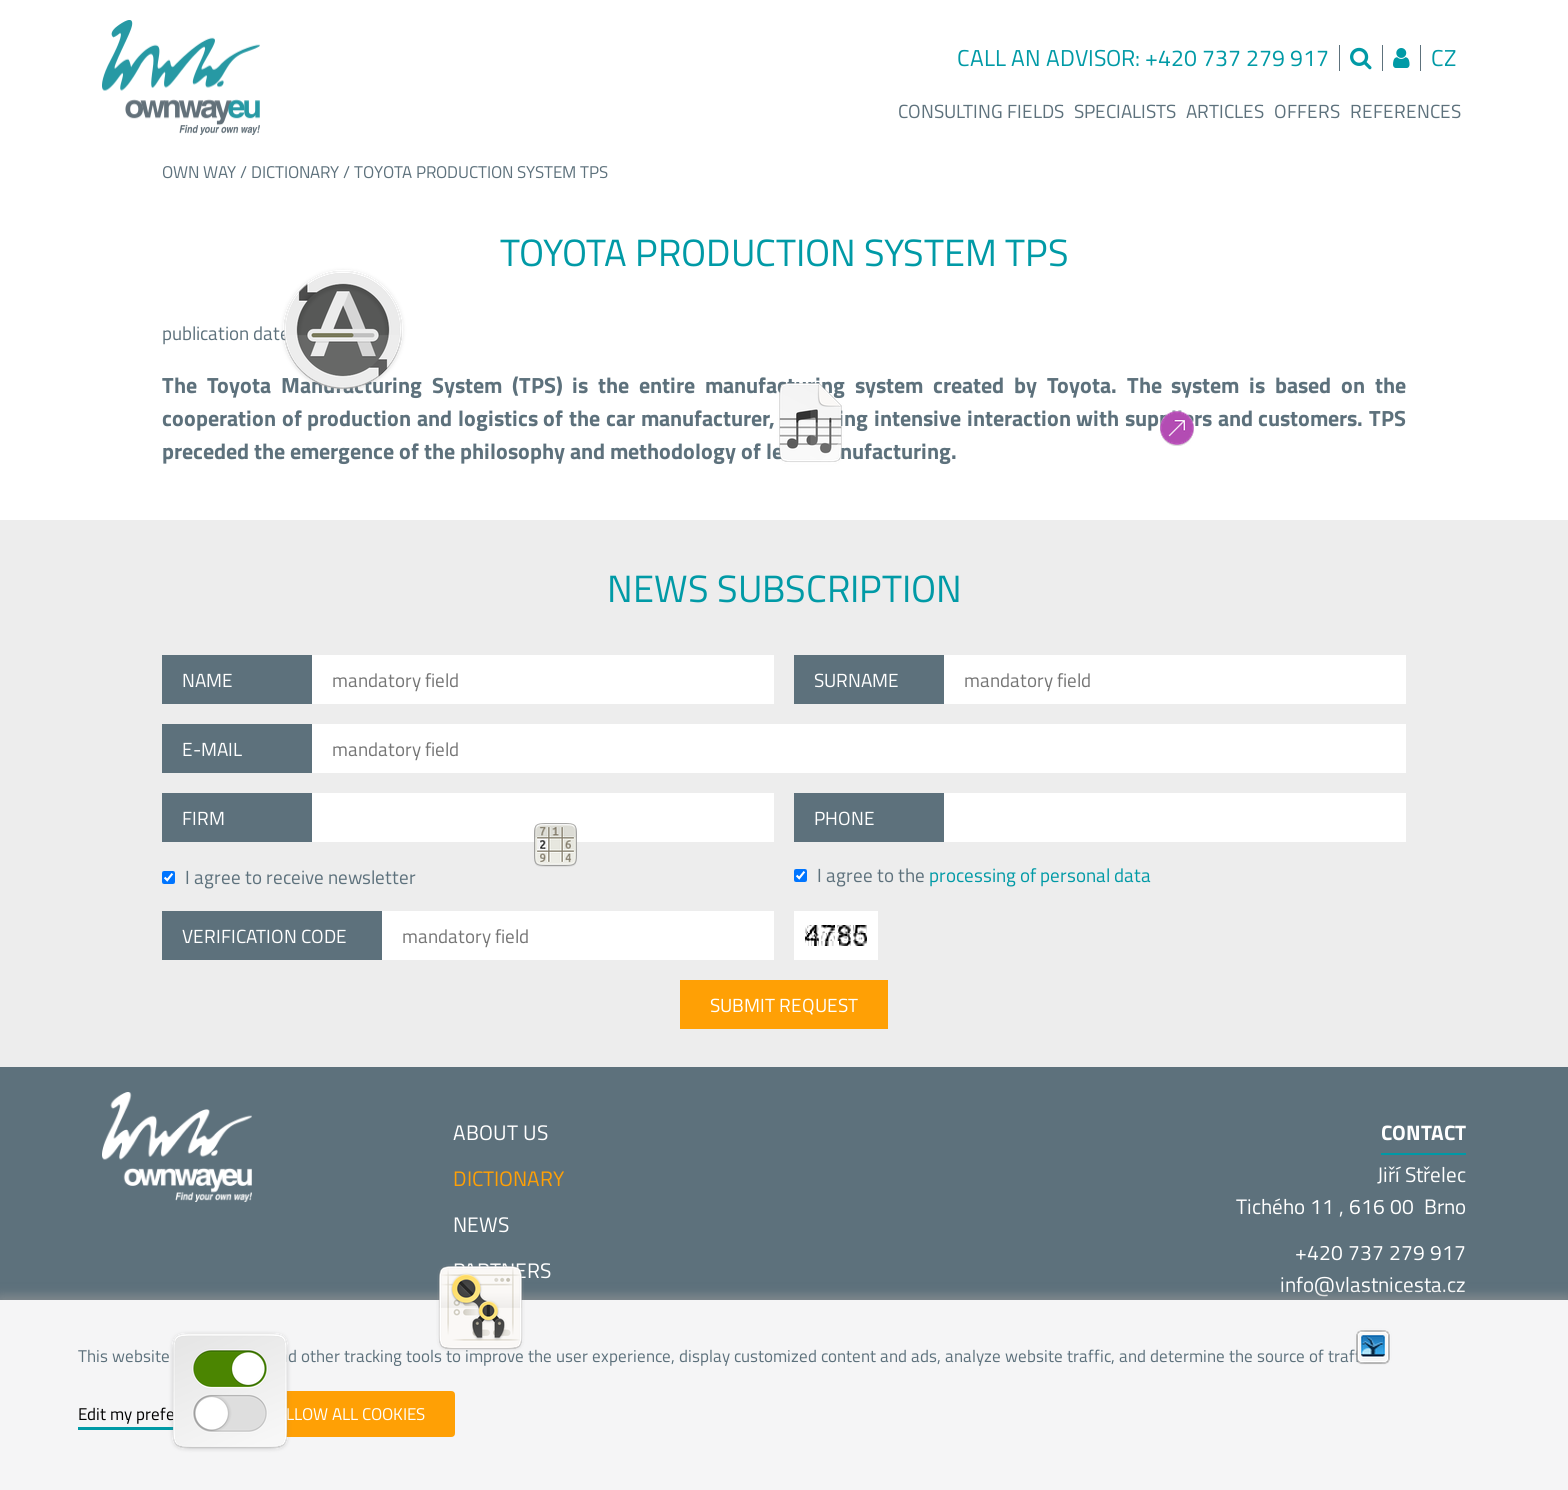 The image size is (1568, 1490). Describe the element at coordinates (1373, 1347) in the screenshot. I see `open Shotwell photo manager` at that location.